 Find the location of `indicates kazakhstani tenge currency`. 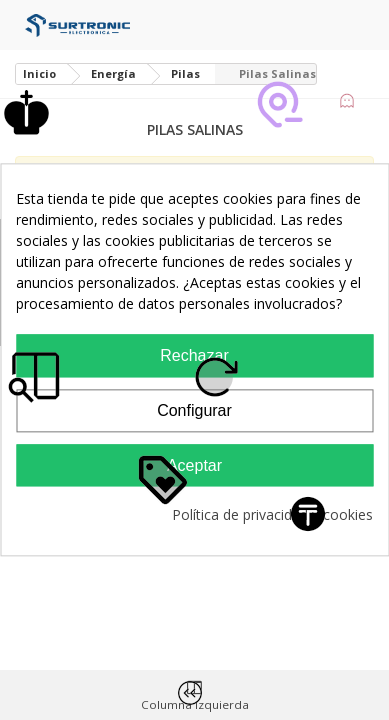

indicates kazakhstani tenge currency is located at coordinates (308, 514).